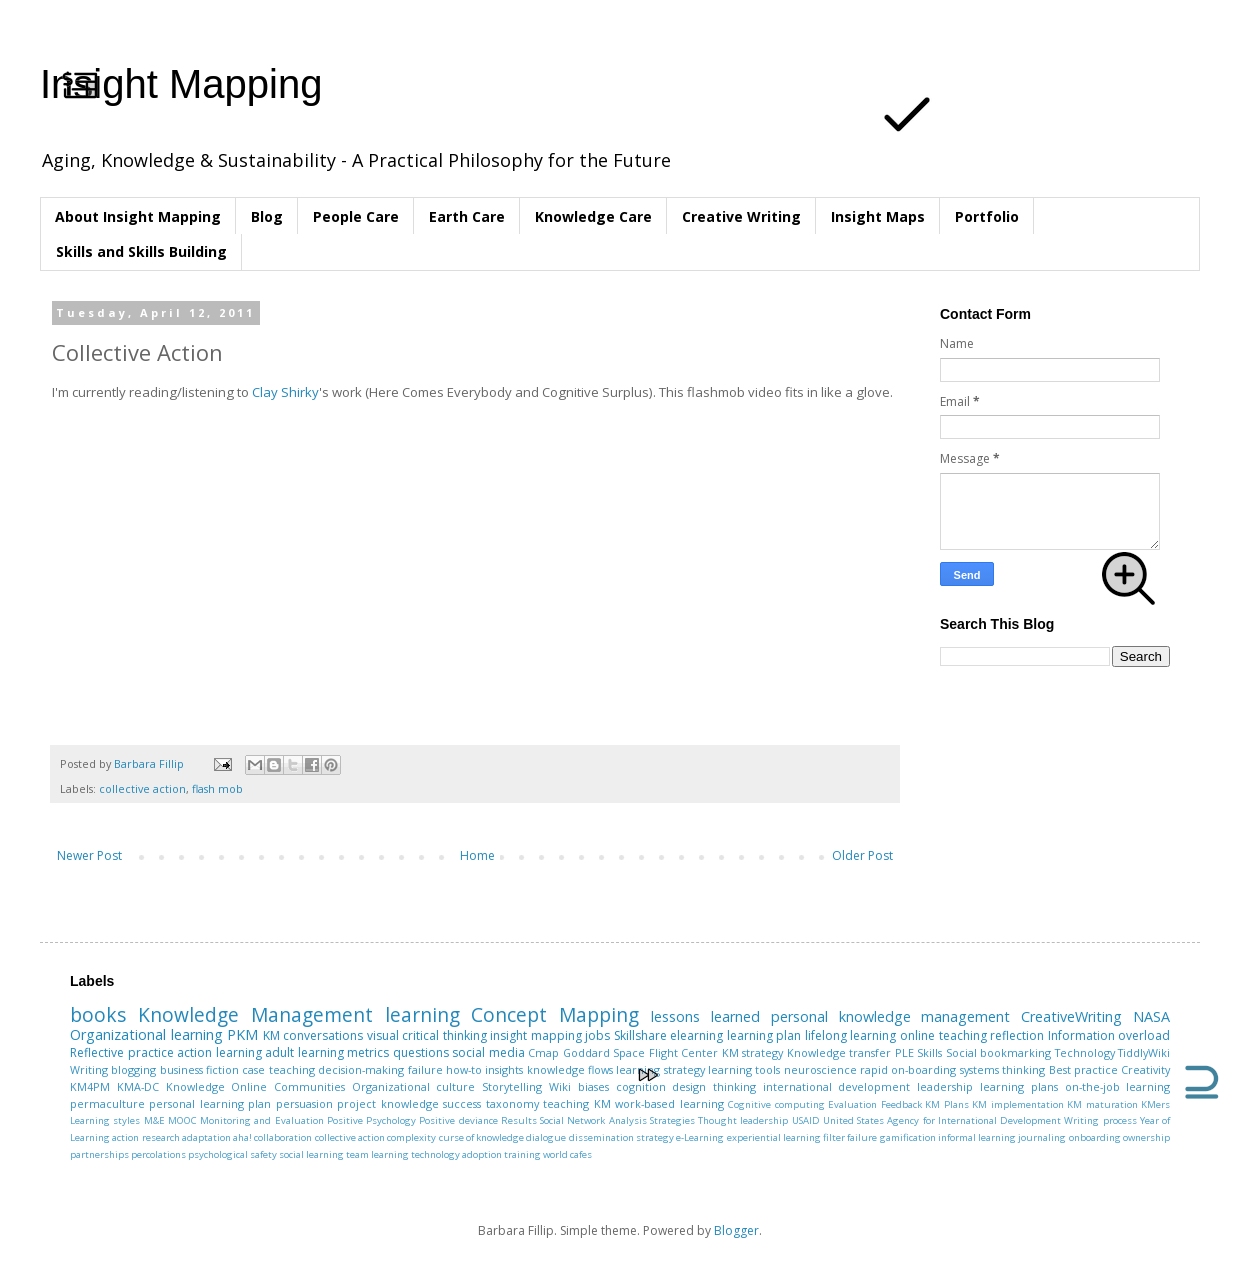 The height and width of the screenshot is (1279, 1240). Describe the element at coordinates (906, 113) in the screenshot. I see `confirm or submit an action` at that location.